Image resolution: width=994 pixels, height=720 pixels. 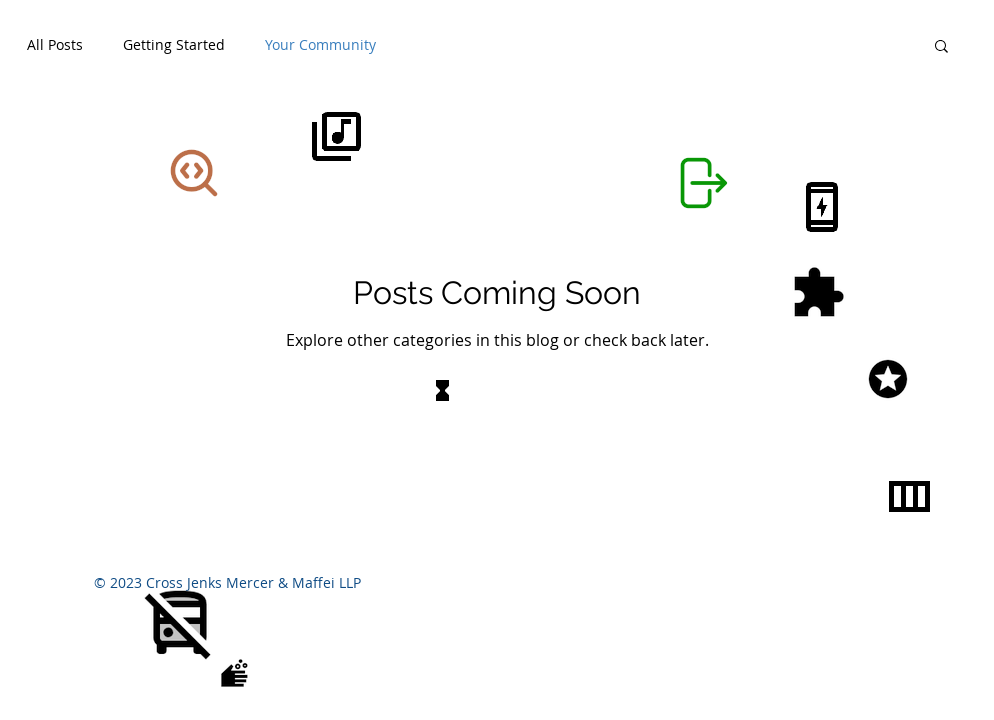 I want to click on switch to column view layout, so click(x=908, y=497).